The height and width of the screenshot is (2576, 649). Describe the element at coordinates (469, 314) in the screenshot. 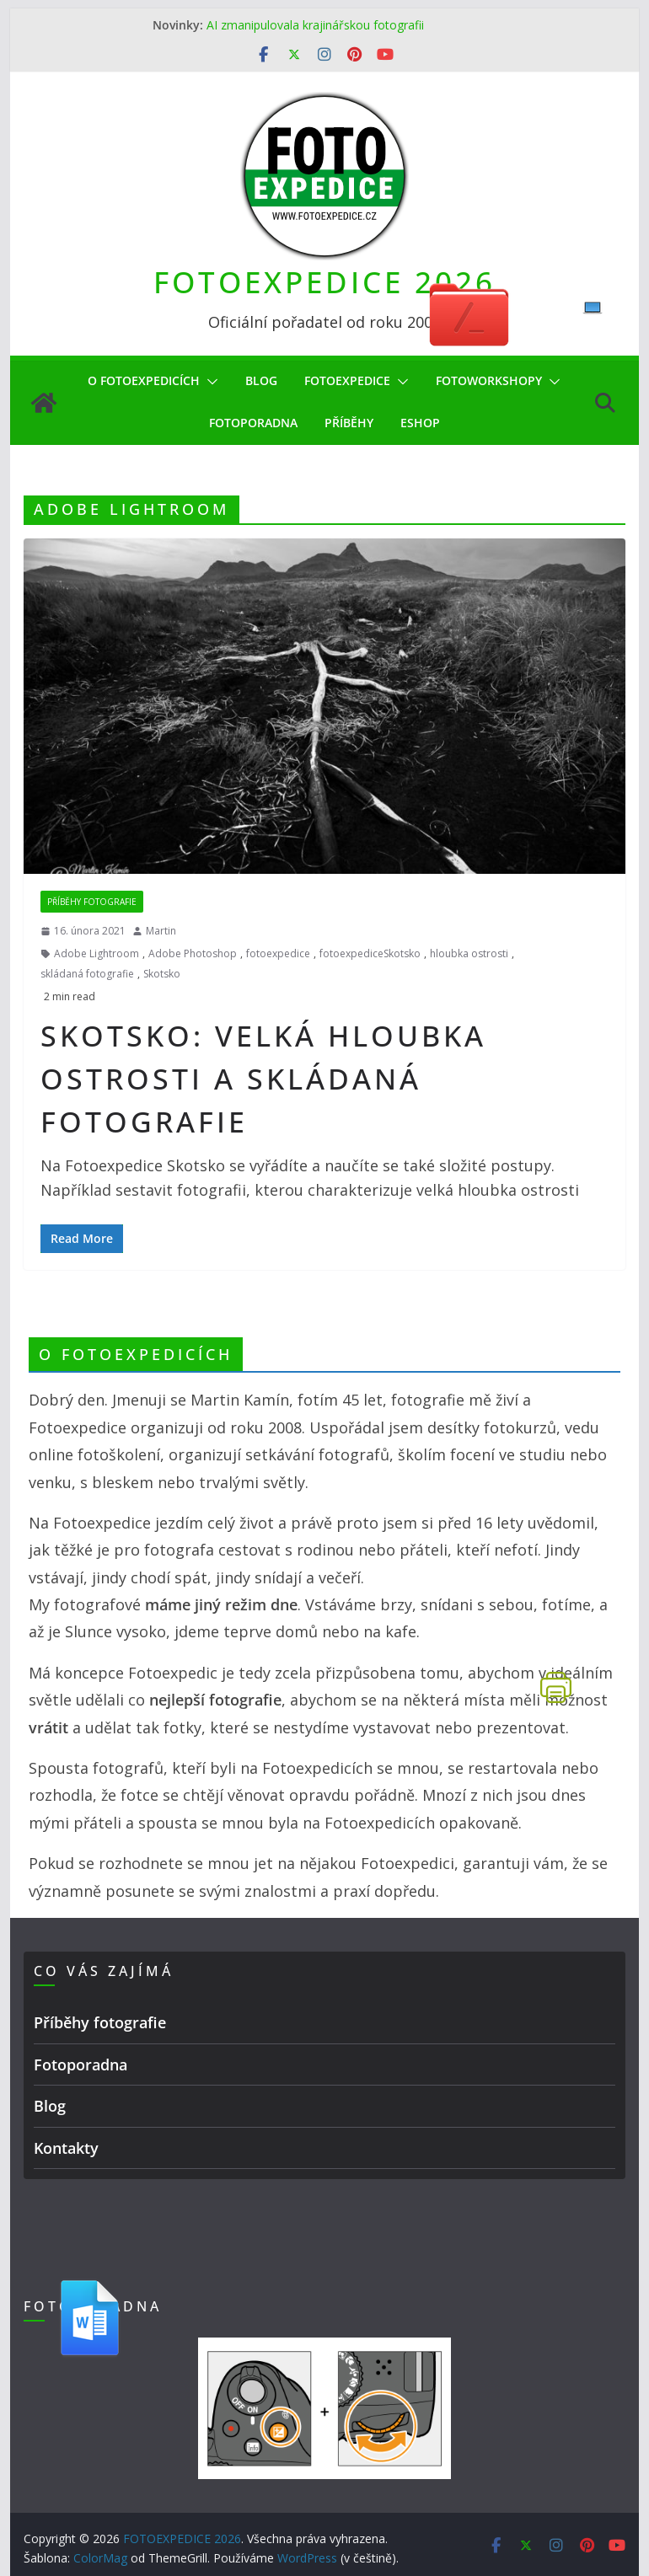

I see `access the root directory folder` at that location.